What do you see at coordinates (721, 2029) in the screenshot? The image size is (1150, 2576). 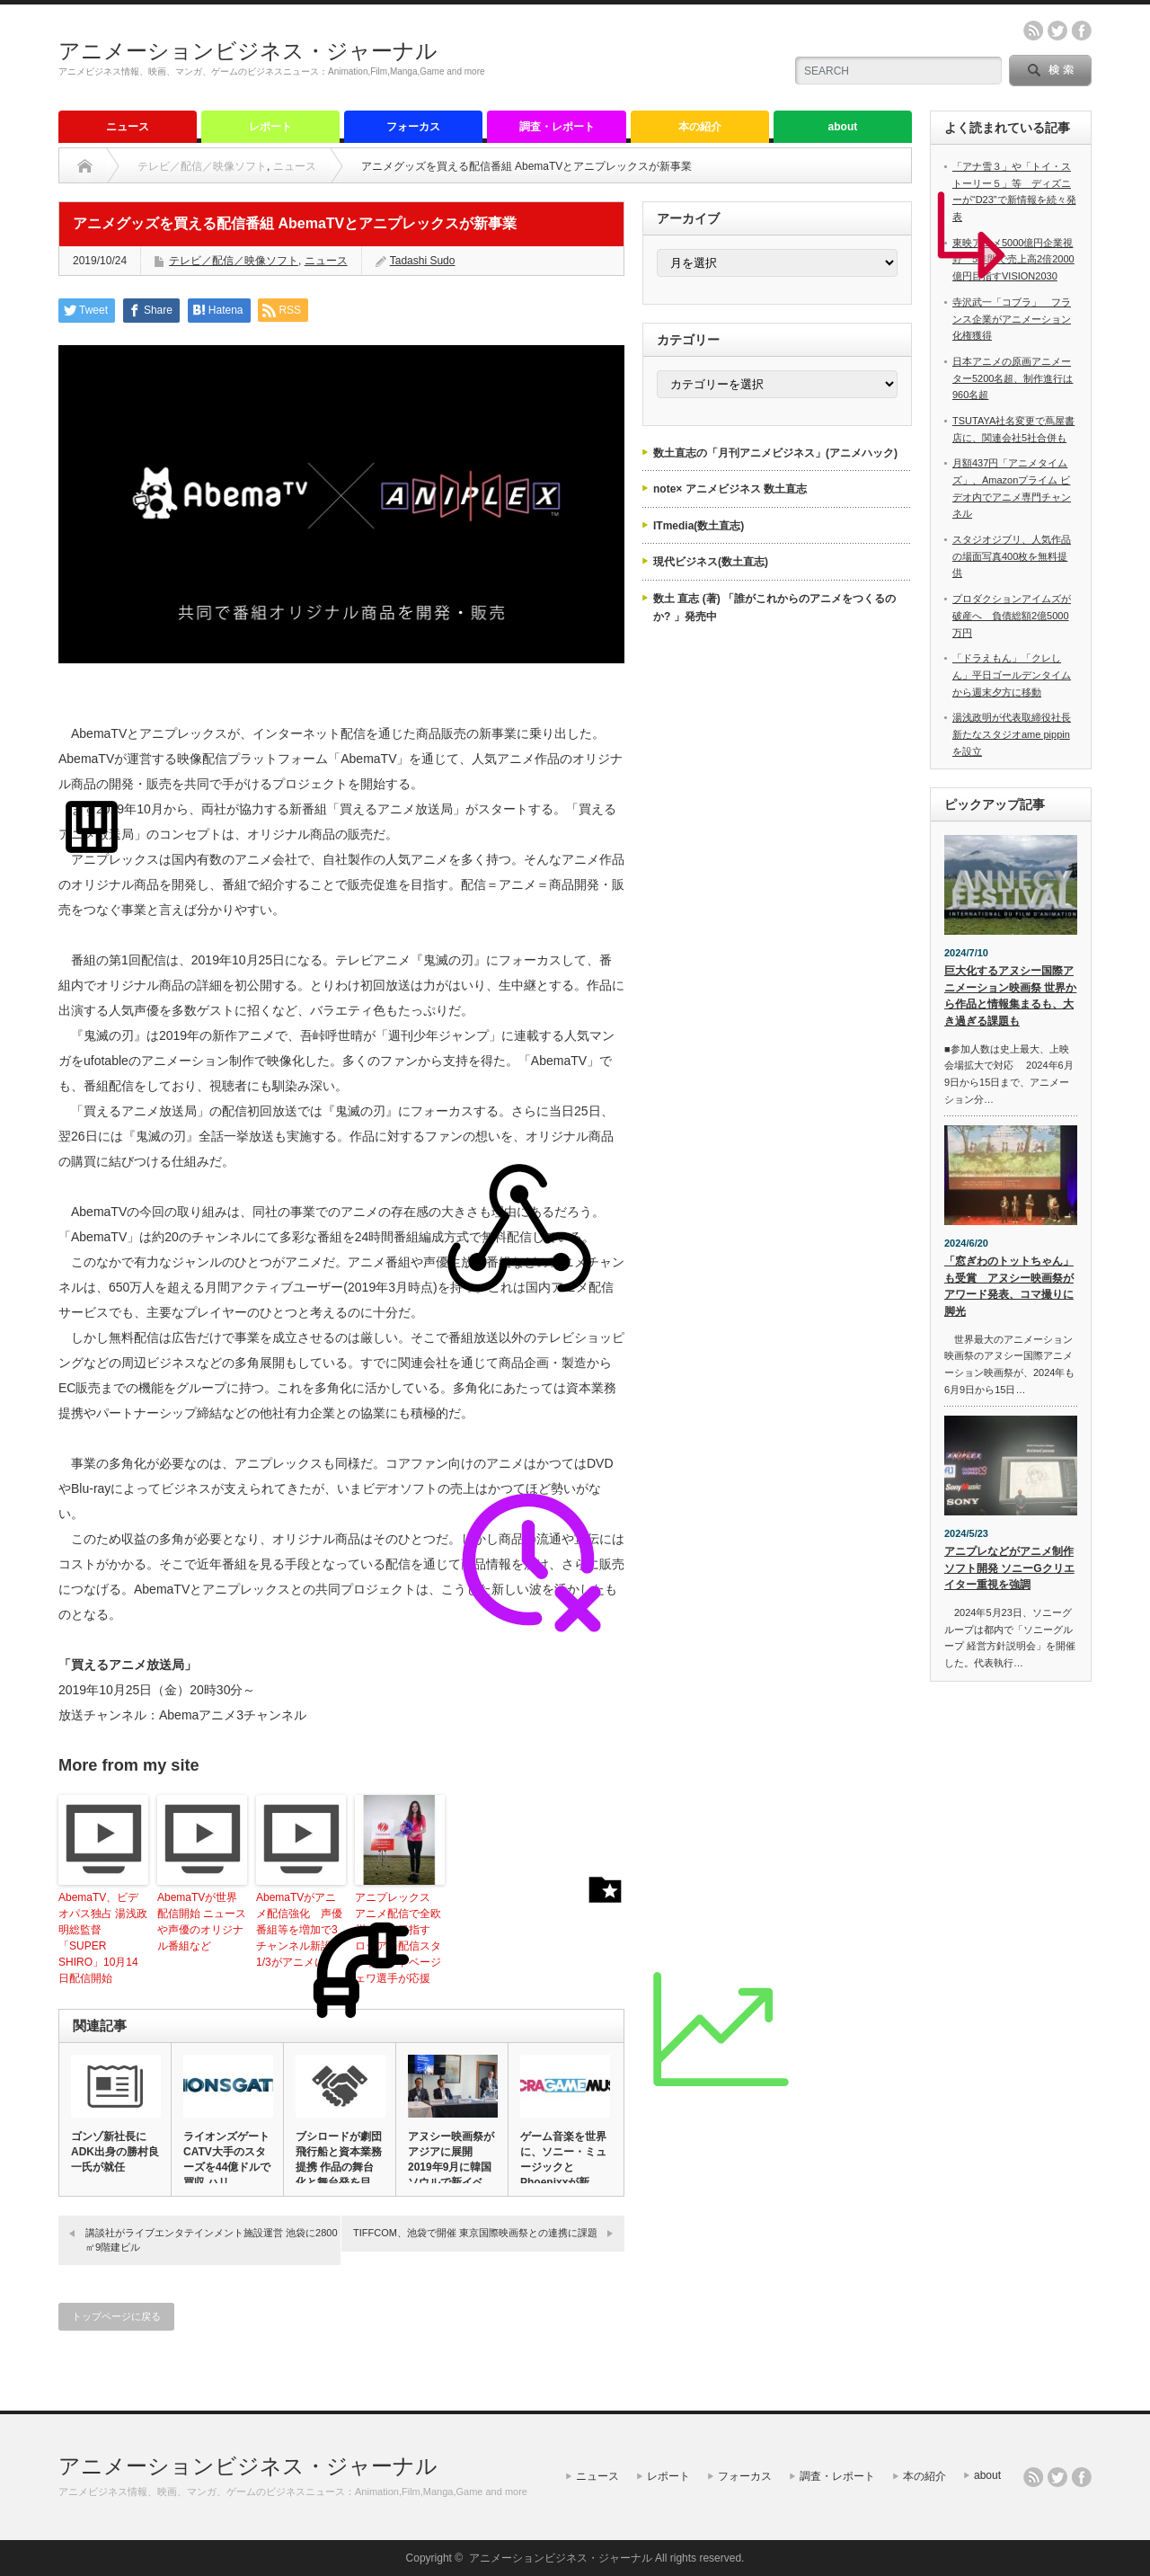 I see `view analytics or performance trends` at bounding box center [721, 2029].